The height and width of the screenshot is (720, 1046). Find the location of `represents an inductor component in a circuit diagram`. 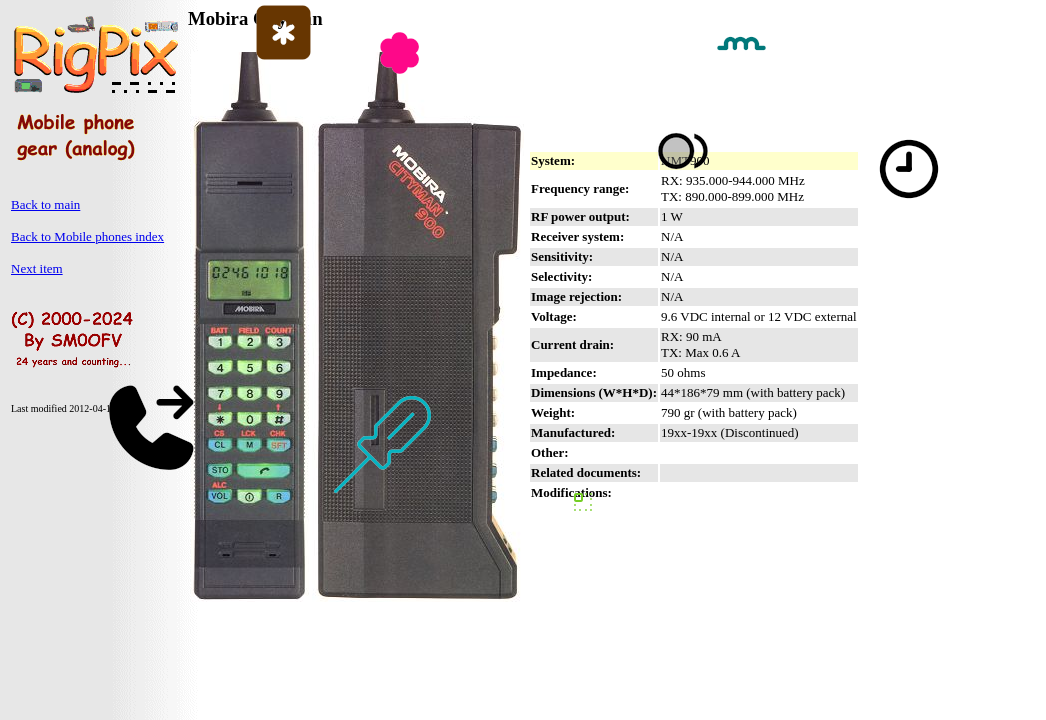

represents an inductor component in a circuit diagram is located at coordinates (741, 43).